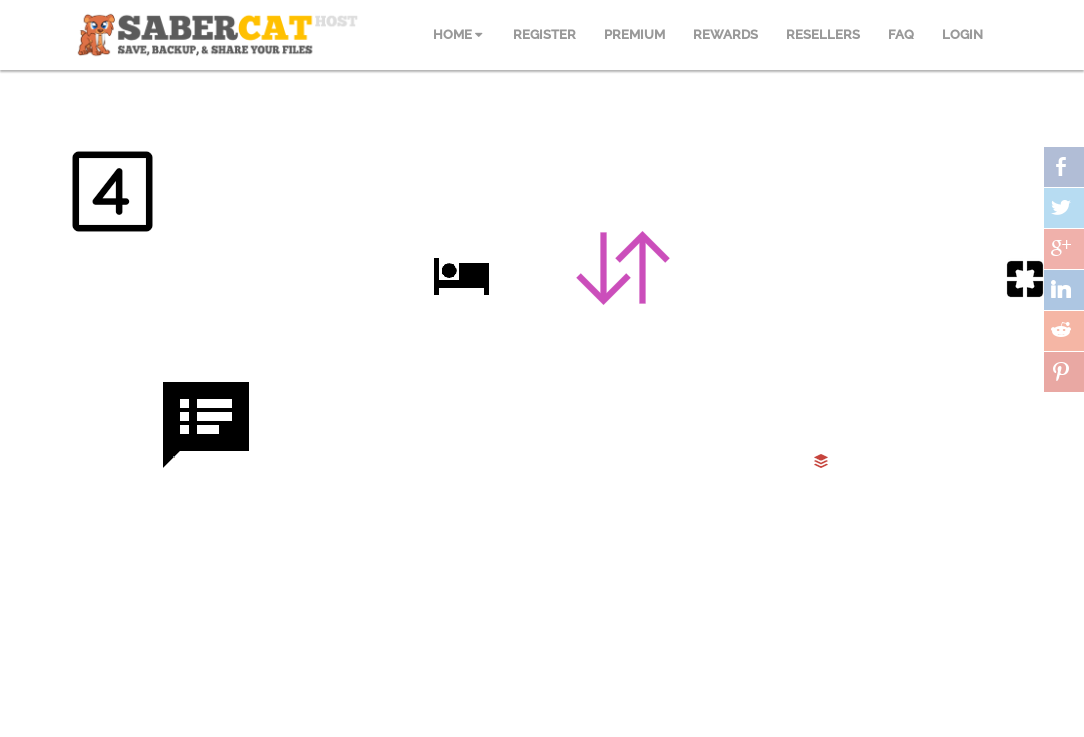 The width and height of the screenshot is (1084, 737). Describe the element at coordinates (1025, 279) in the screenshot. I see `access pages or documents` at that location.